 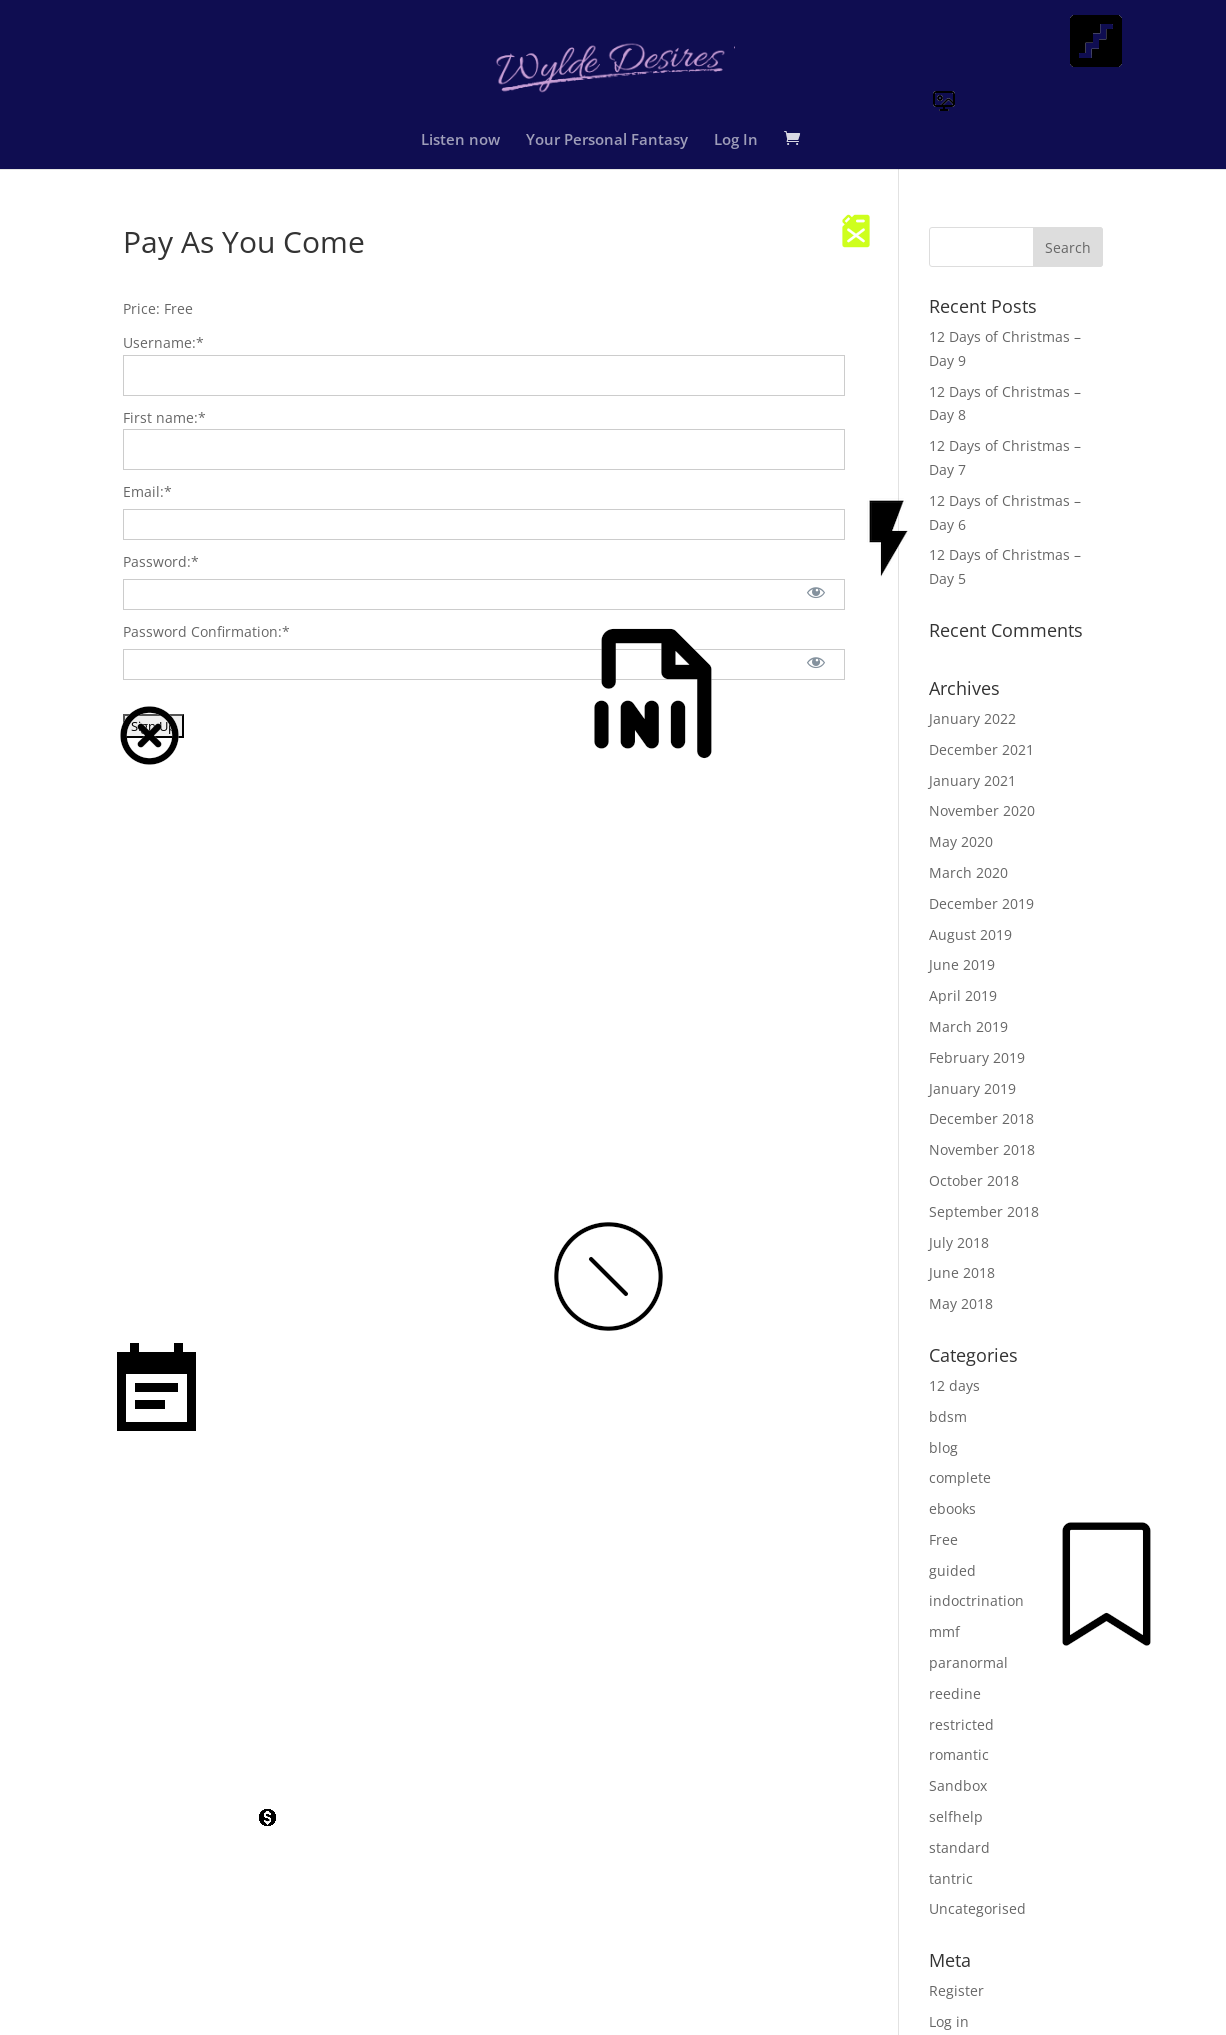 What do you see at coordinates (856, 231) in the screenshot?
I see `indicates fuel or gas station nearby` at bounding box center [856, 231].